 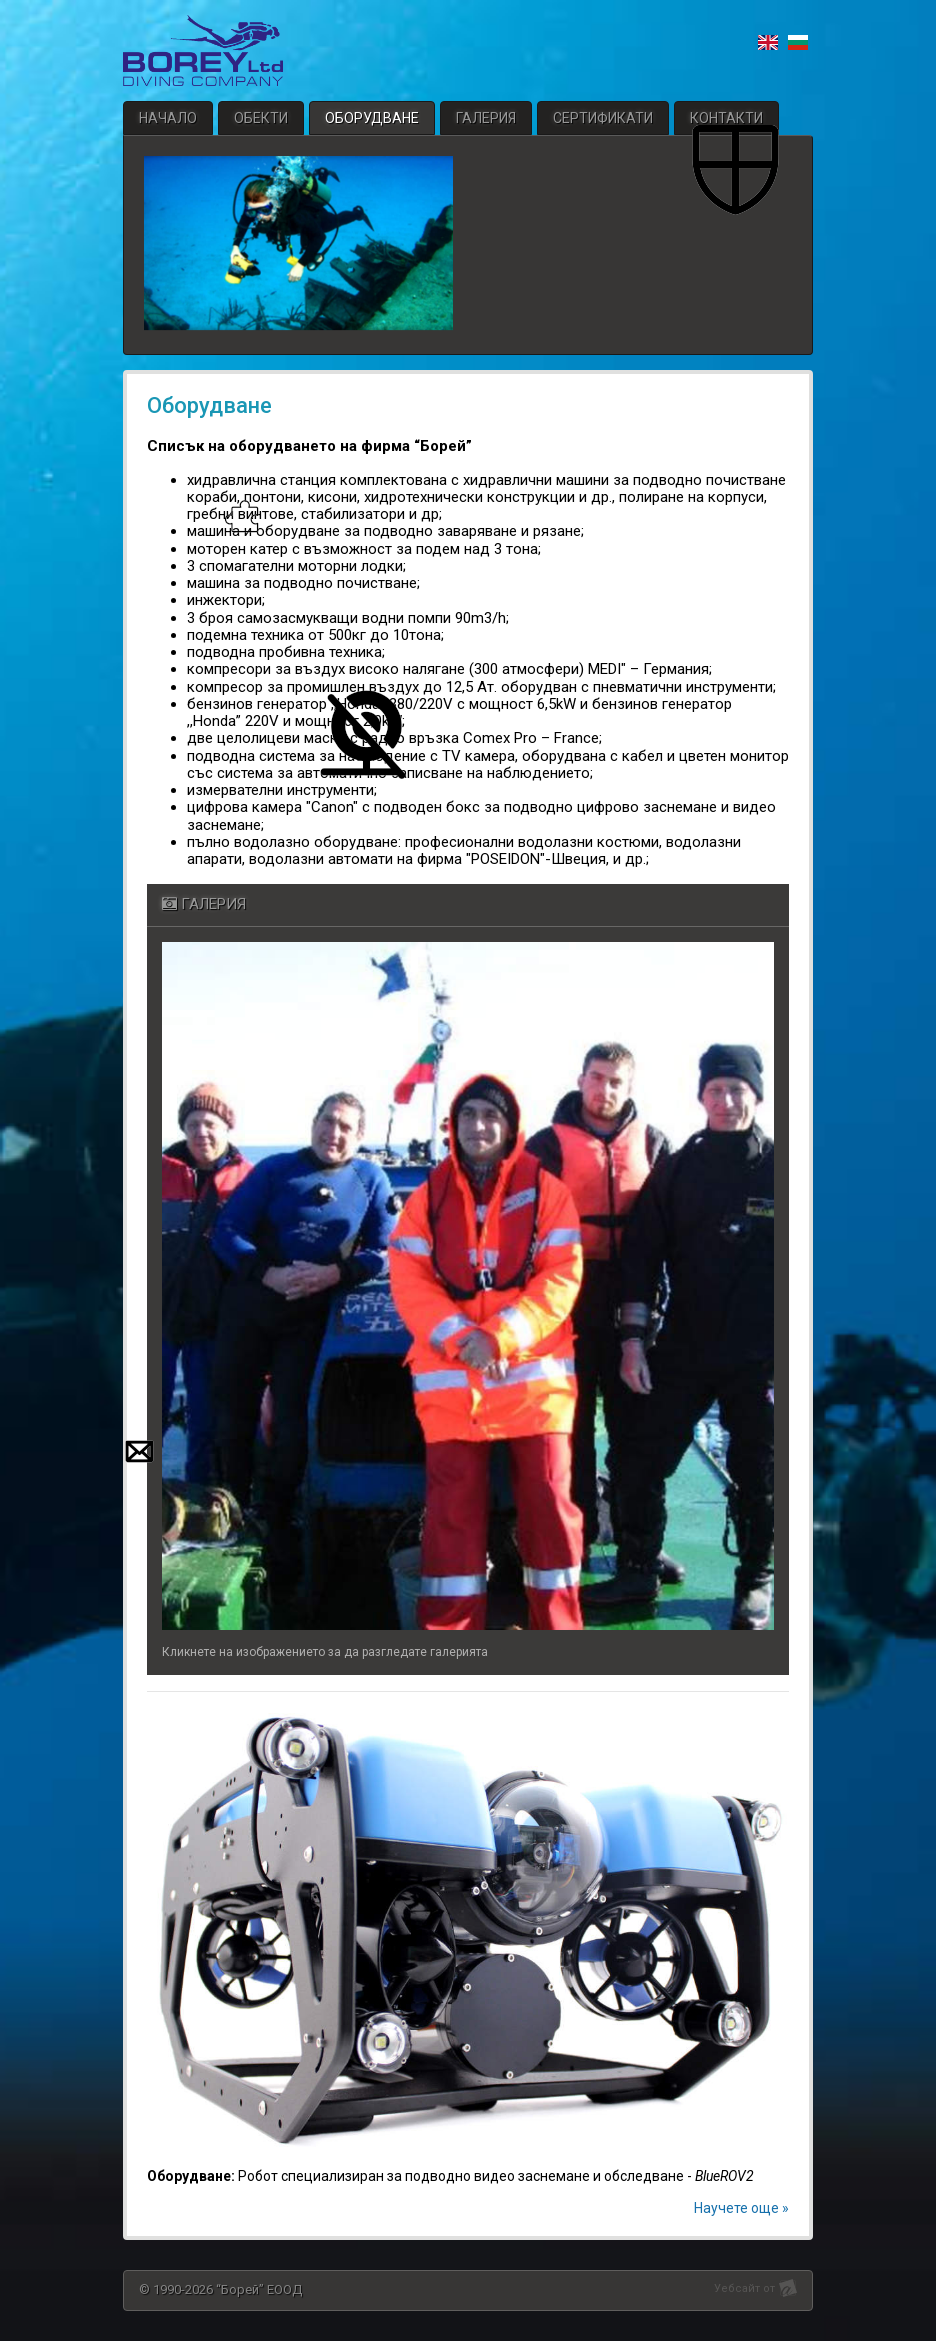 I want to click on access plugins or extensions, so click(x=243, y=517).